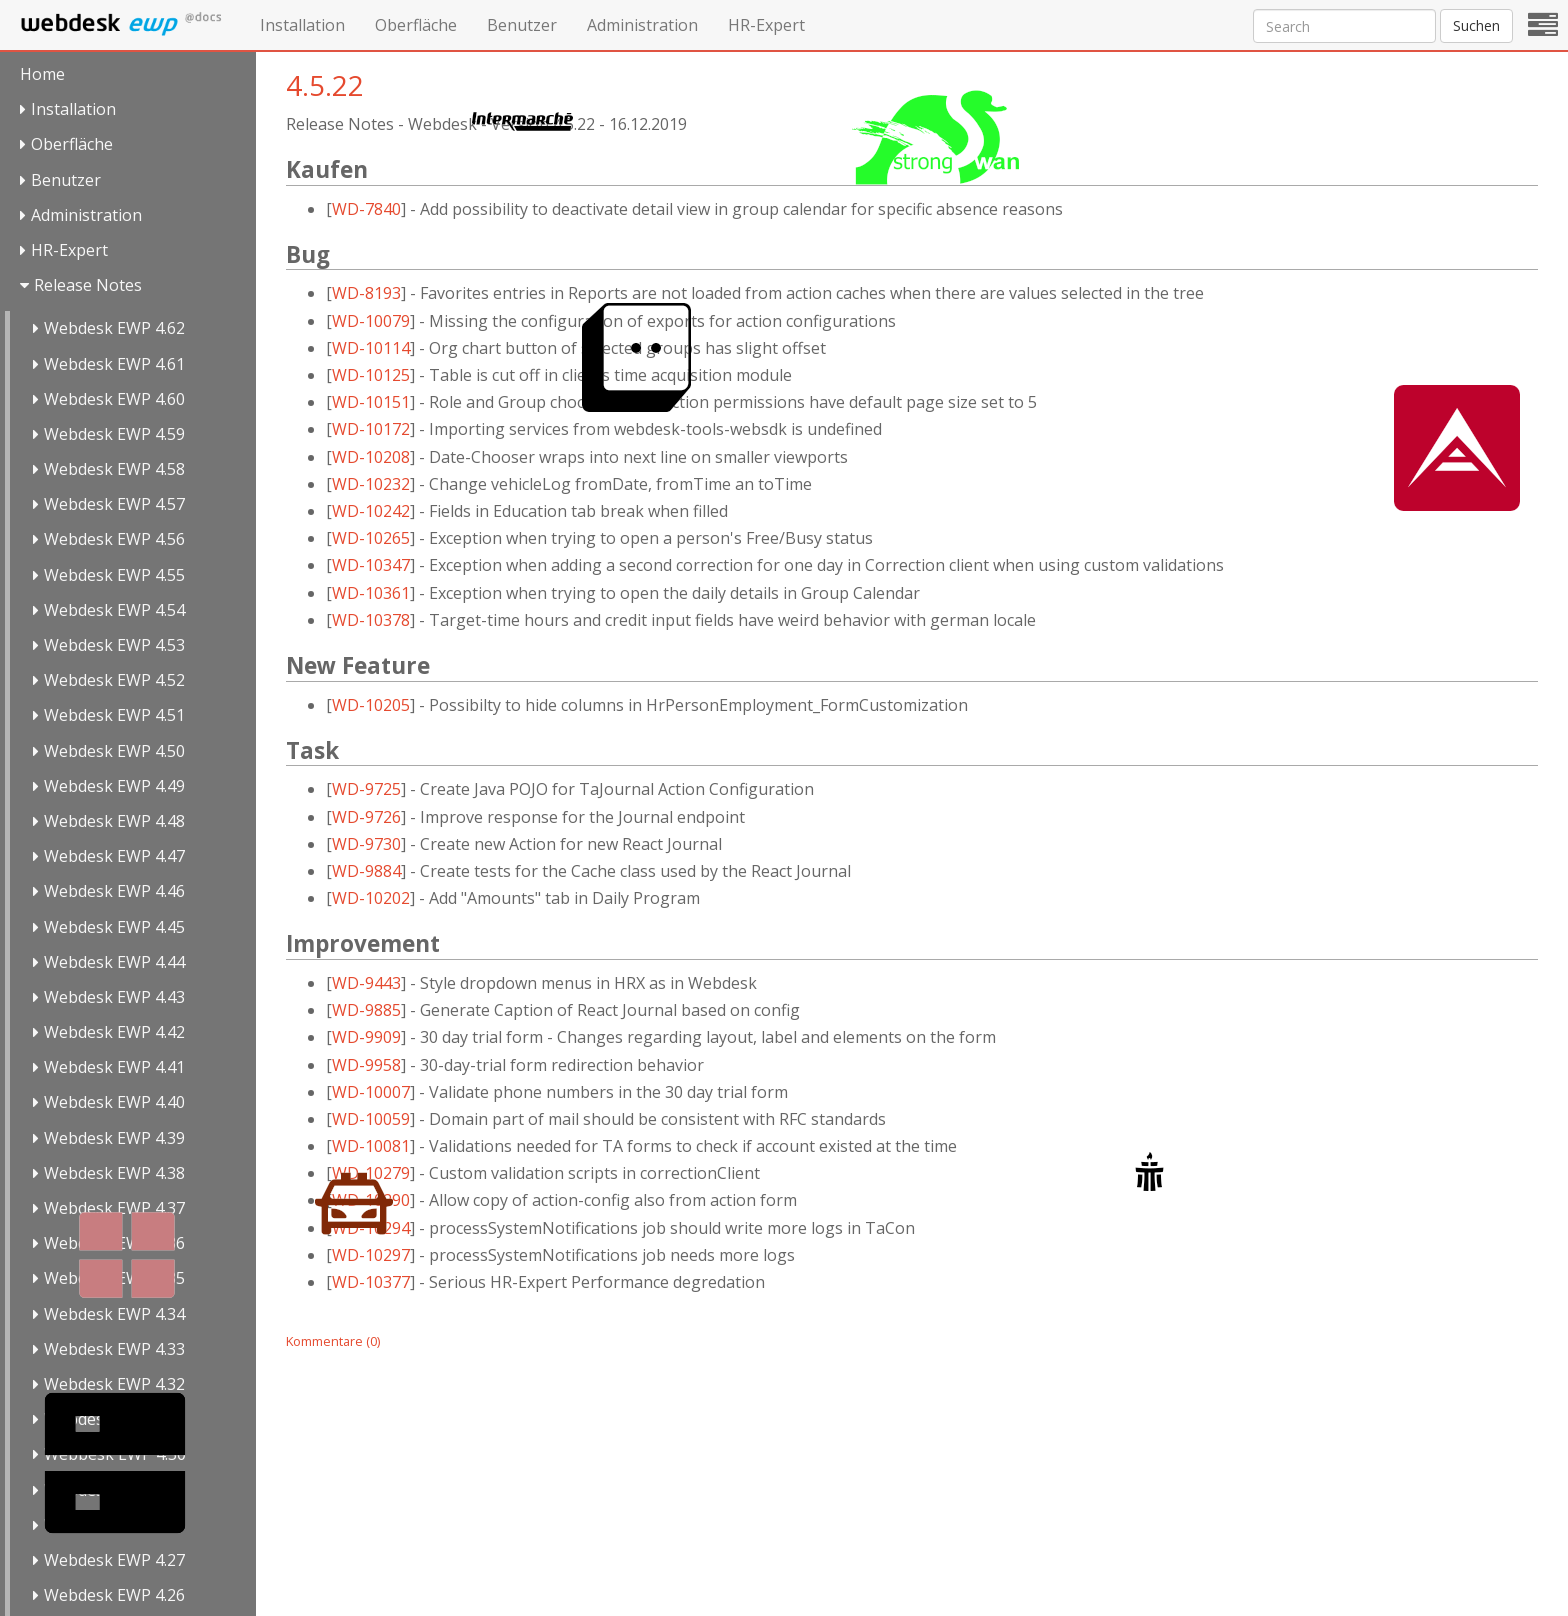  I want to click on switch to grid view layout, so click(127, 1255).